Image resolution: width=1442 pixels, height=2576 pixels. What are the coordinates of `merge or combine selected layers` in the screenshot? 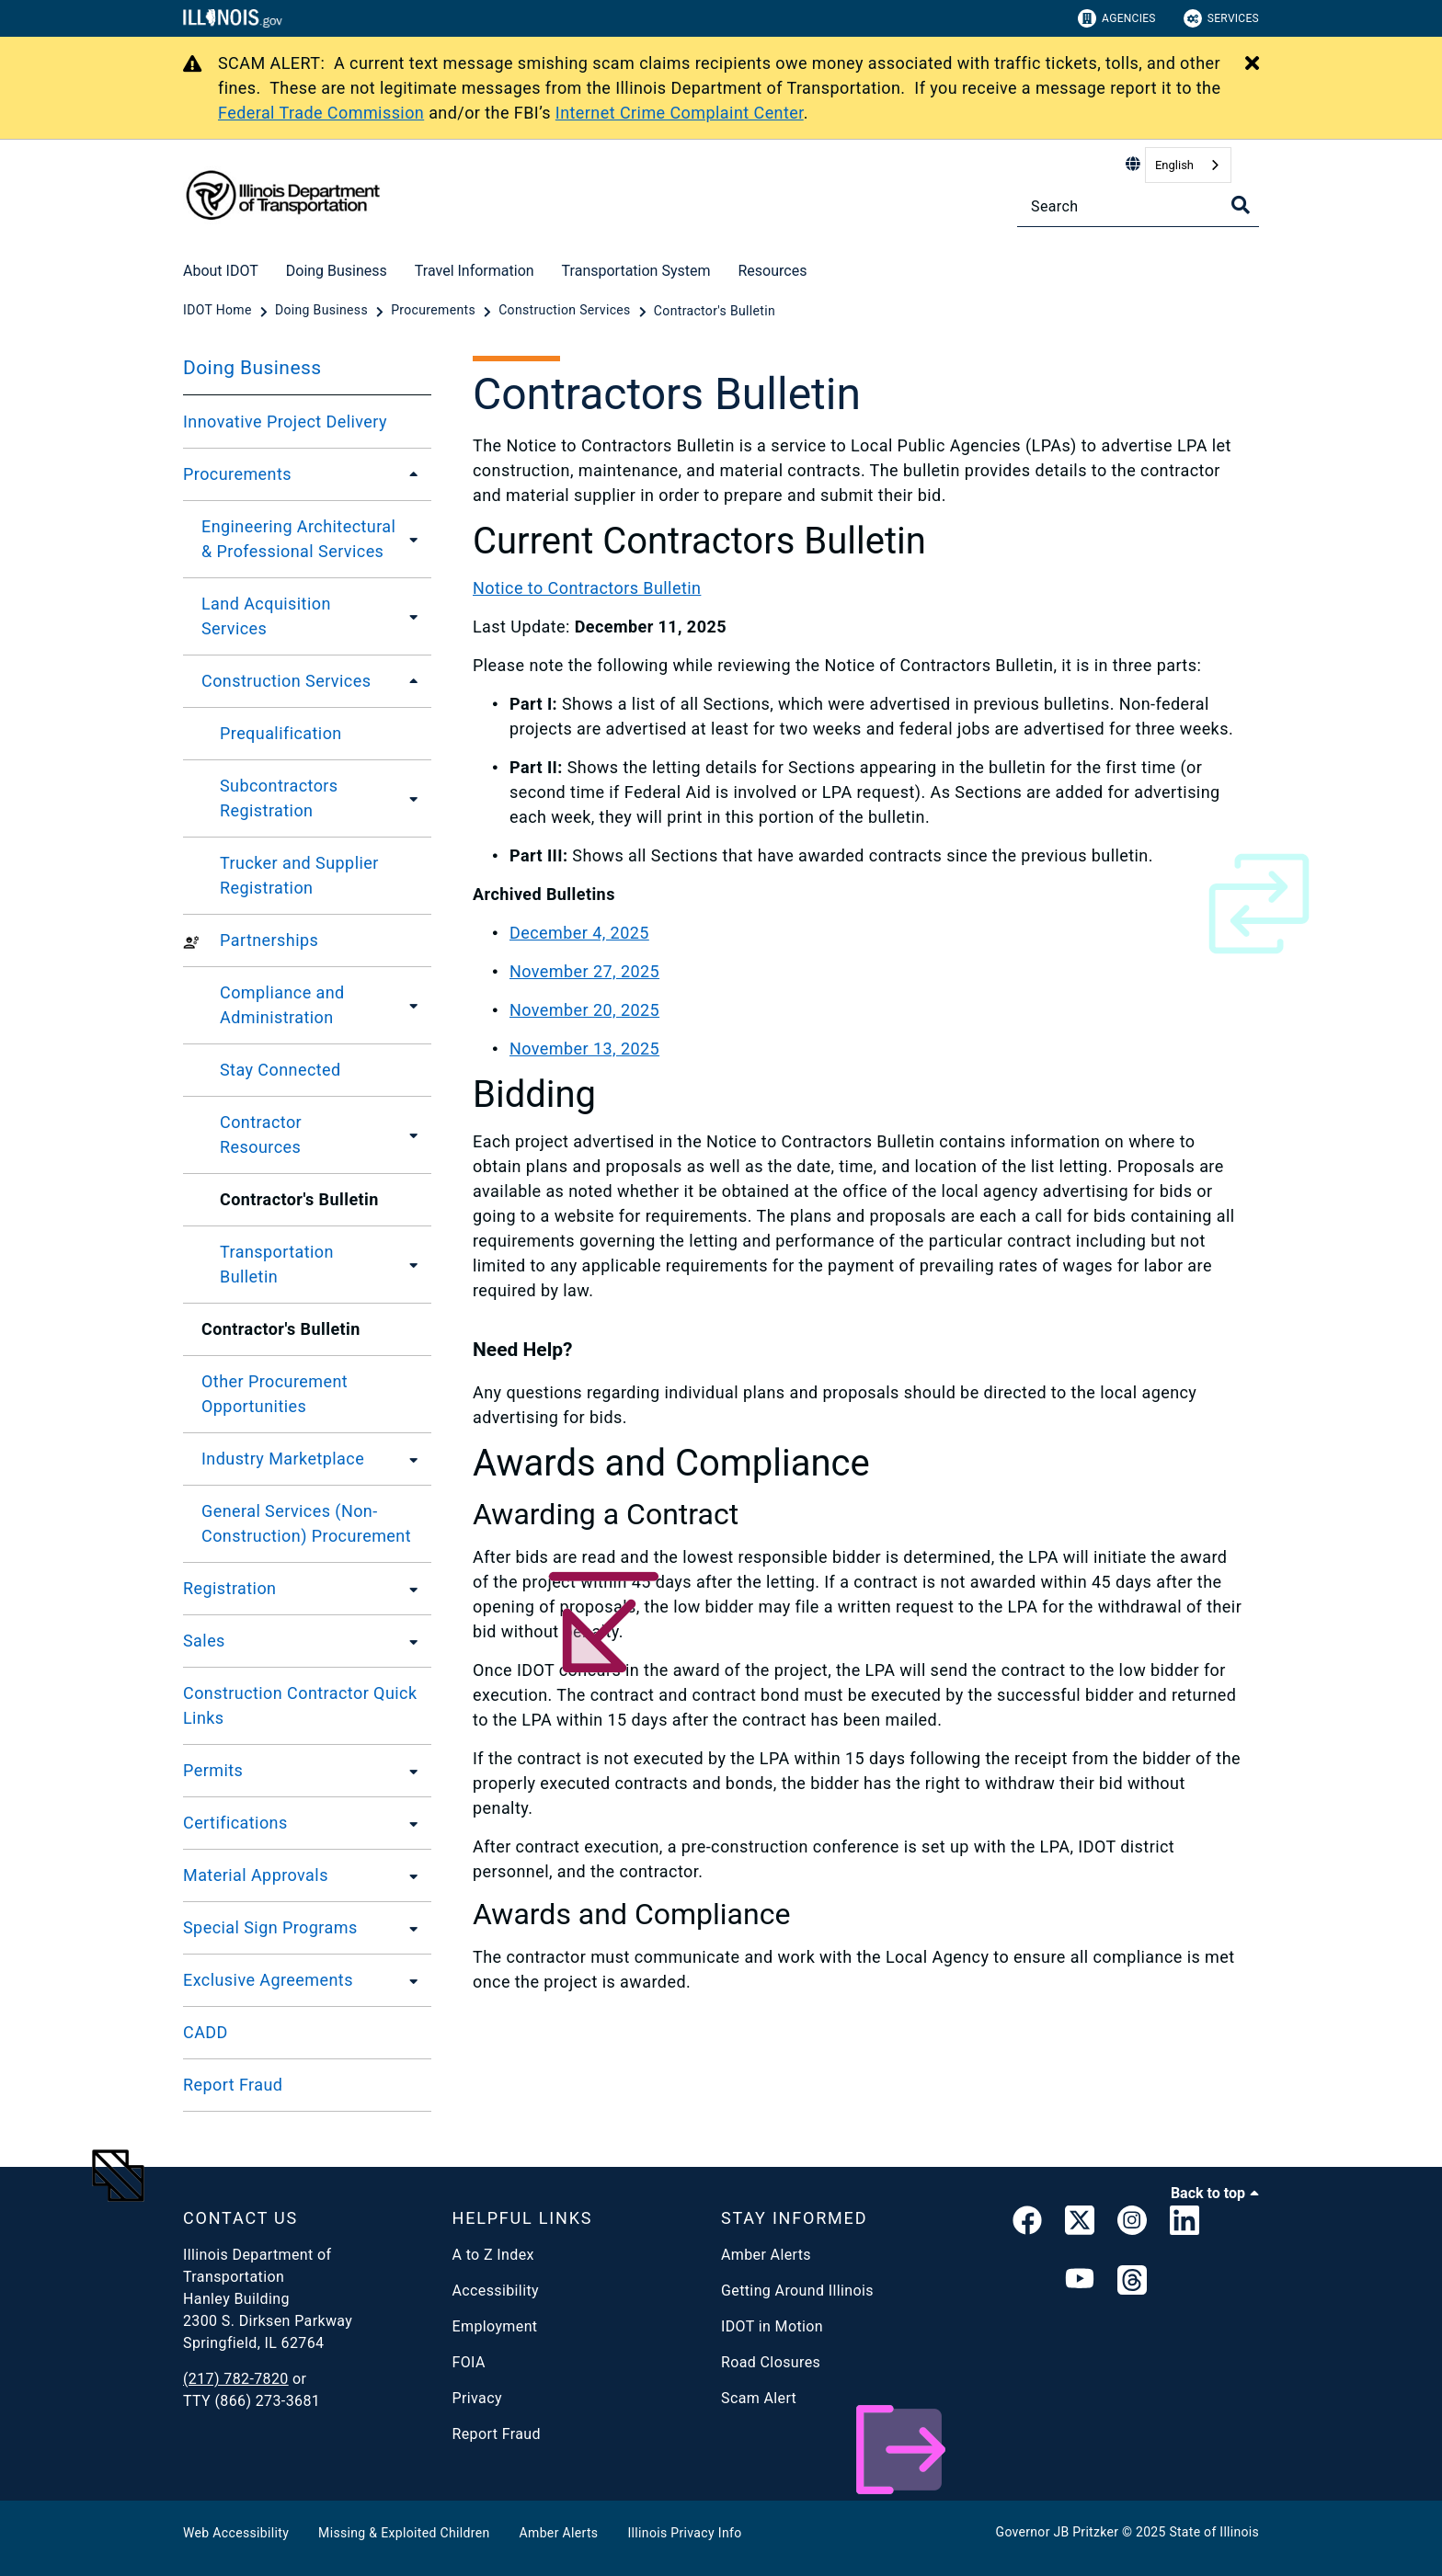 It's located at (118, 2175).